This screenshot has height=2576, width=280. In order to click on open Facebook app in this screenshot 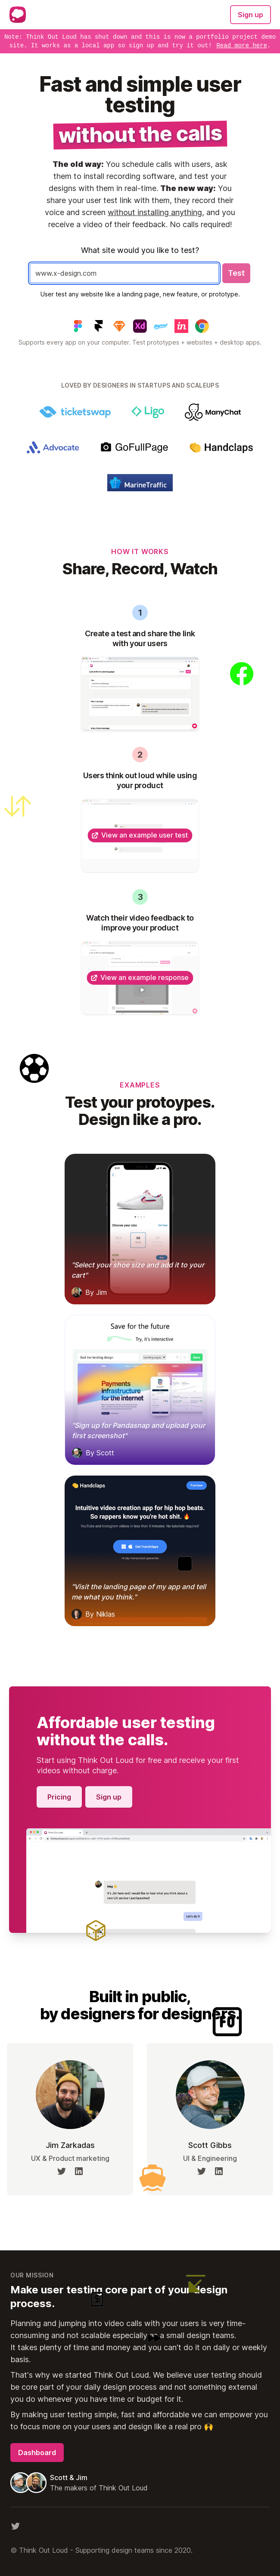, I will do `click(242, 674)`.